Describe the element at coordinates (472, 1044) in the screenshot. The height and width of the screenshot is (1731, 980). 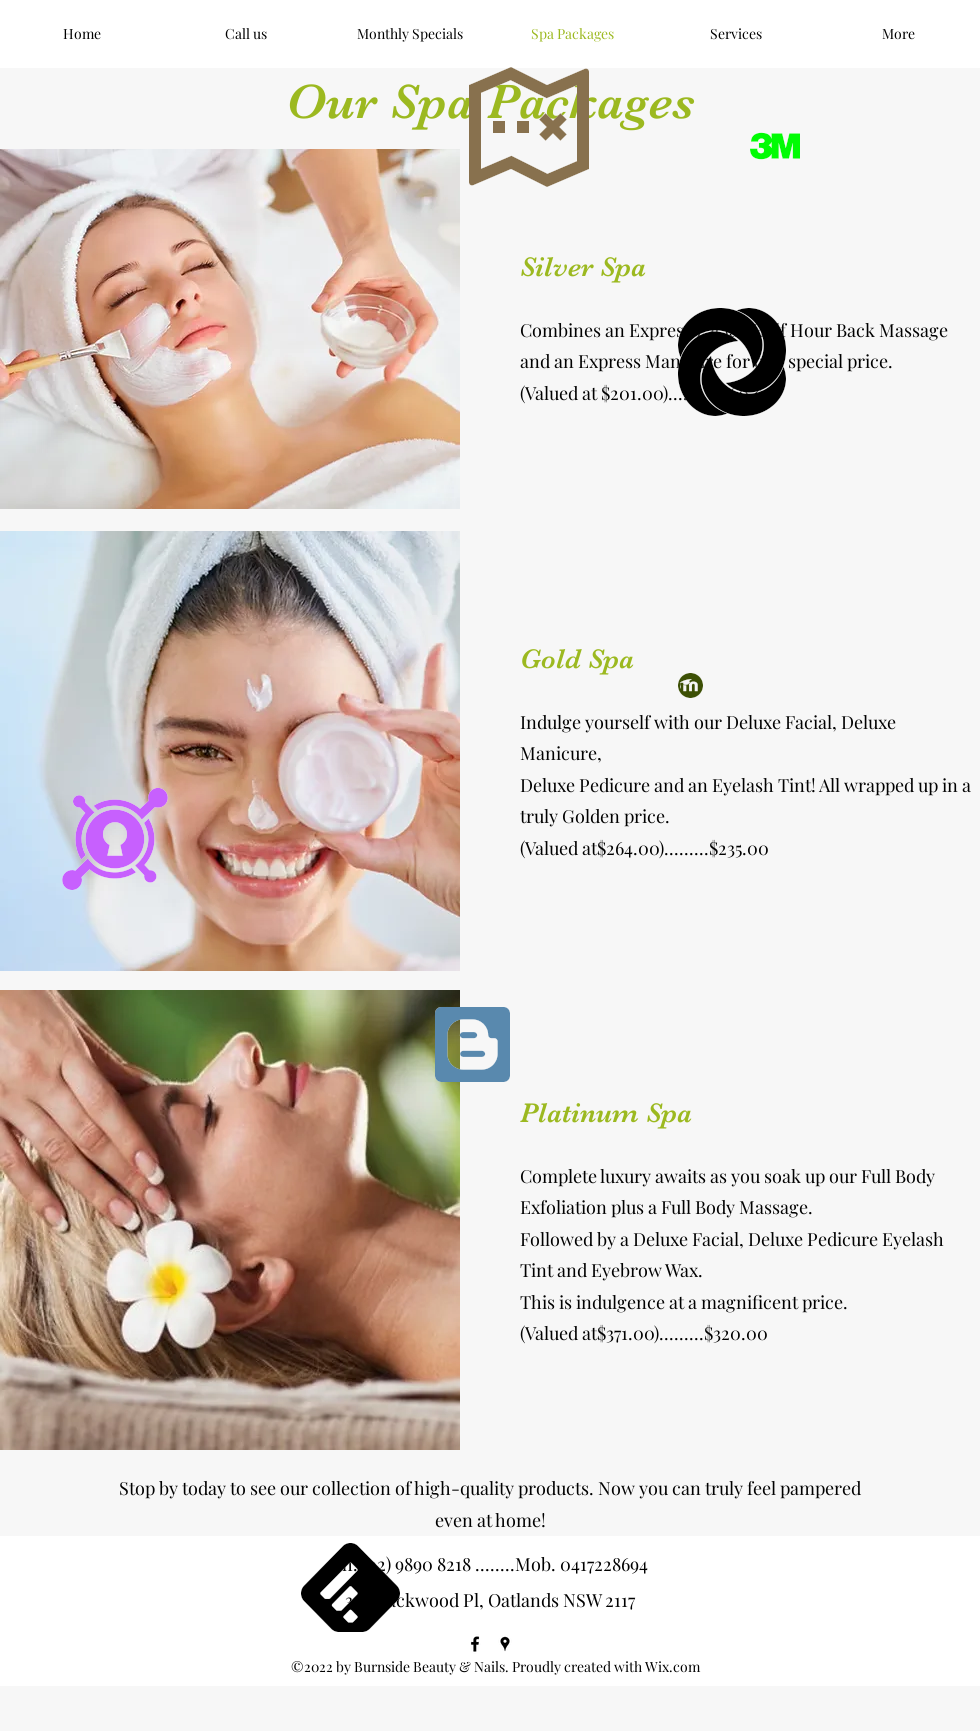
I see `open Blogger app` at that location.